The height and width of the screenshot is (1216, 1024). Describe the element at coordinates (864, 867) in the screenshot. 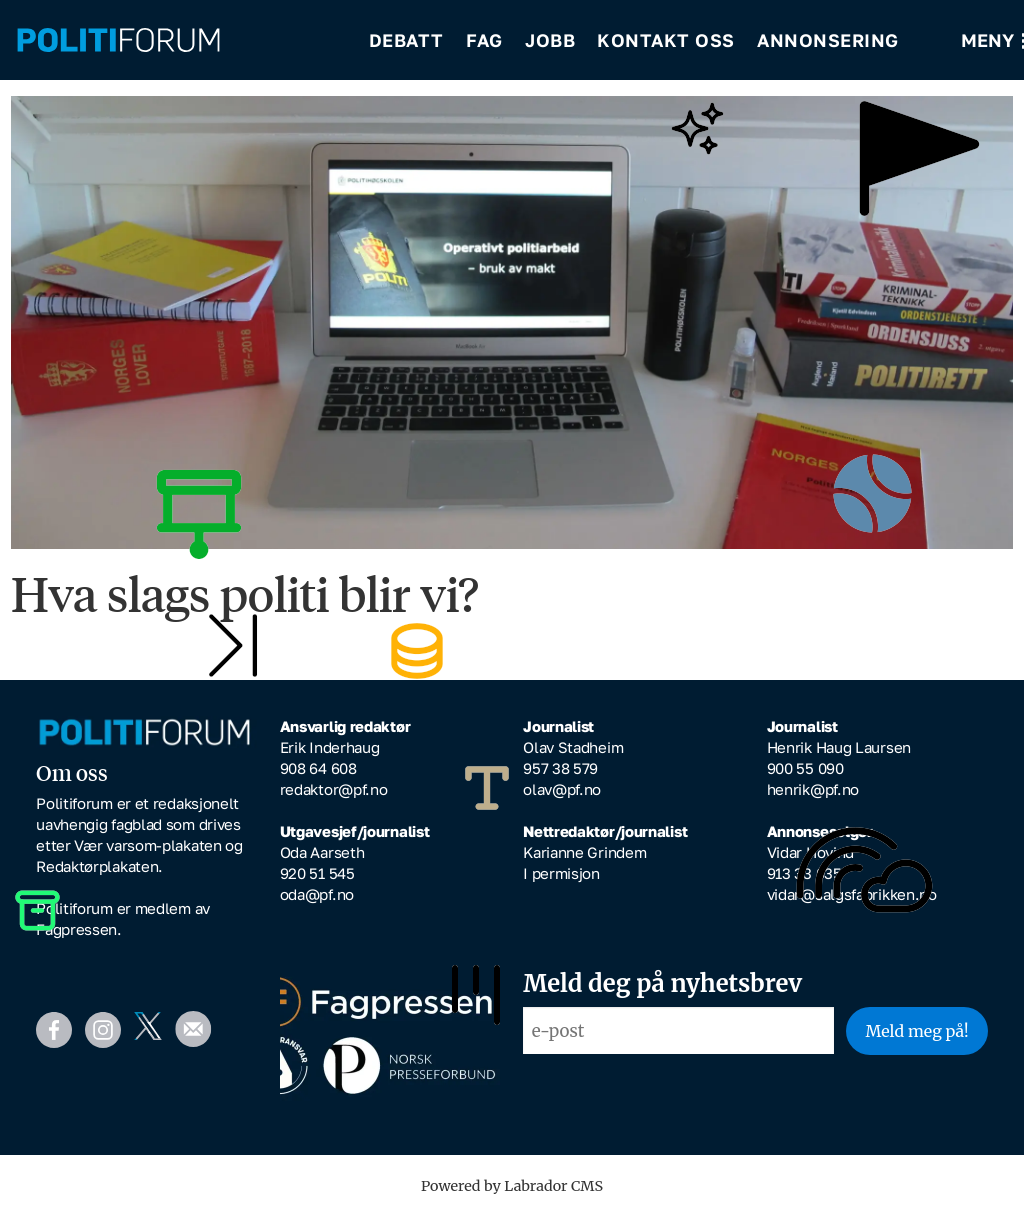

I see `view weather conditions` at that location.